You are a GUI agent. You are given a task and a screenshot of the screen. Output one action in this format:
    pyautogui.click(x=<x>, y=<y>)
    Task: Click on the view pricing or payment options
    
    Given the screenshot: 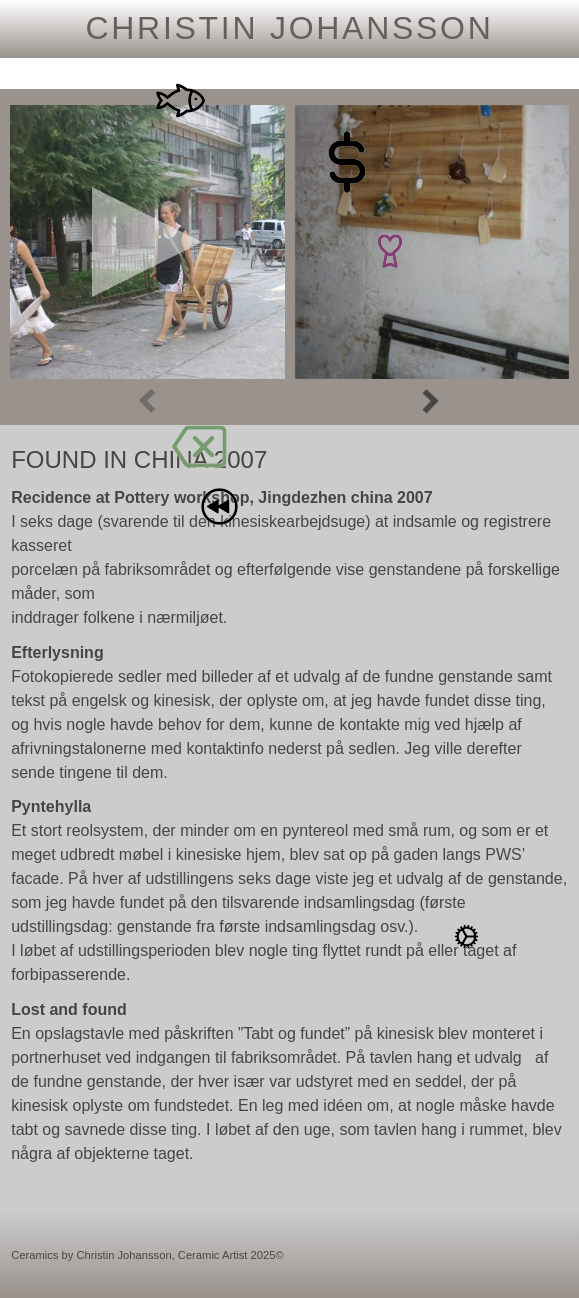 What is the action you would take?
    pyautogui.click(x=347, y=162)
    